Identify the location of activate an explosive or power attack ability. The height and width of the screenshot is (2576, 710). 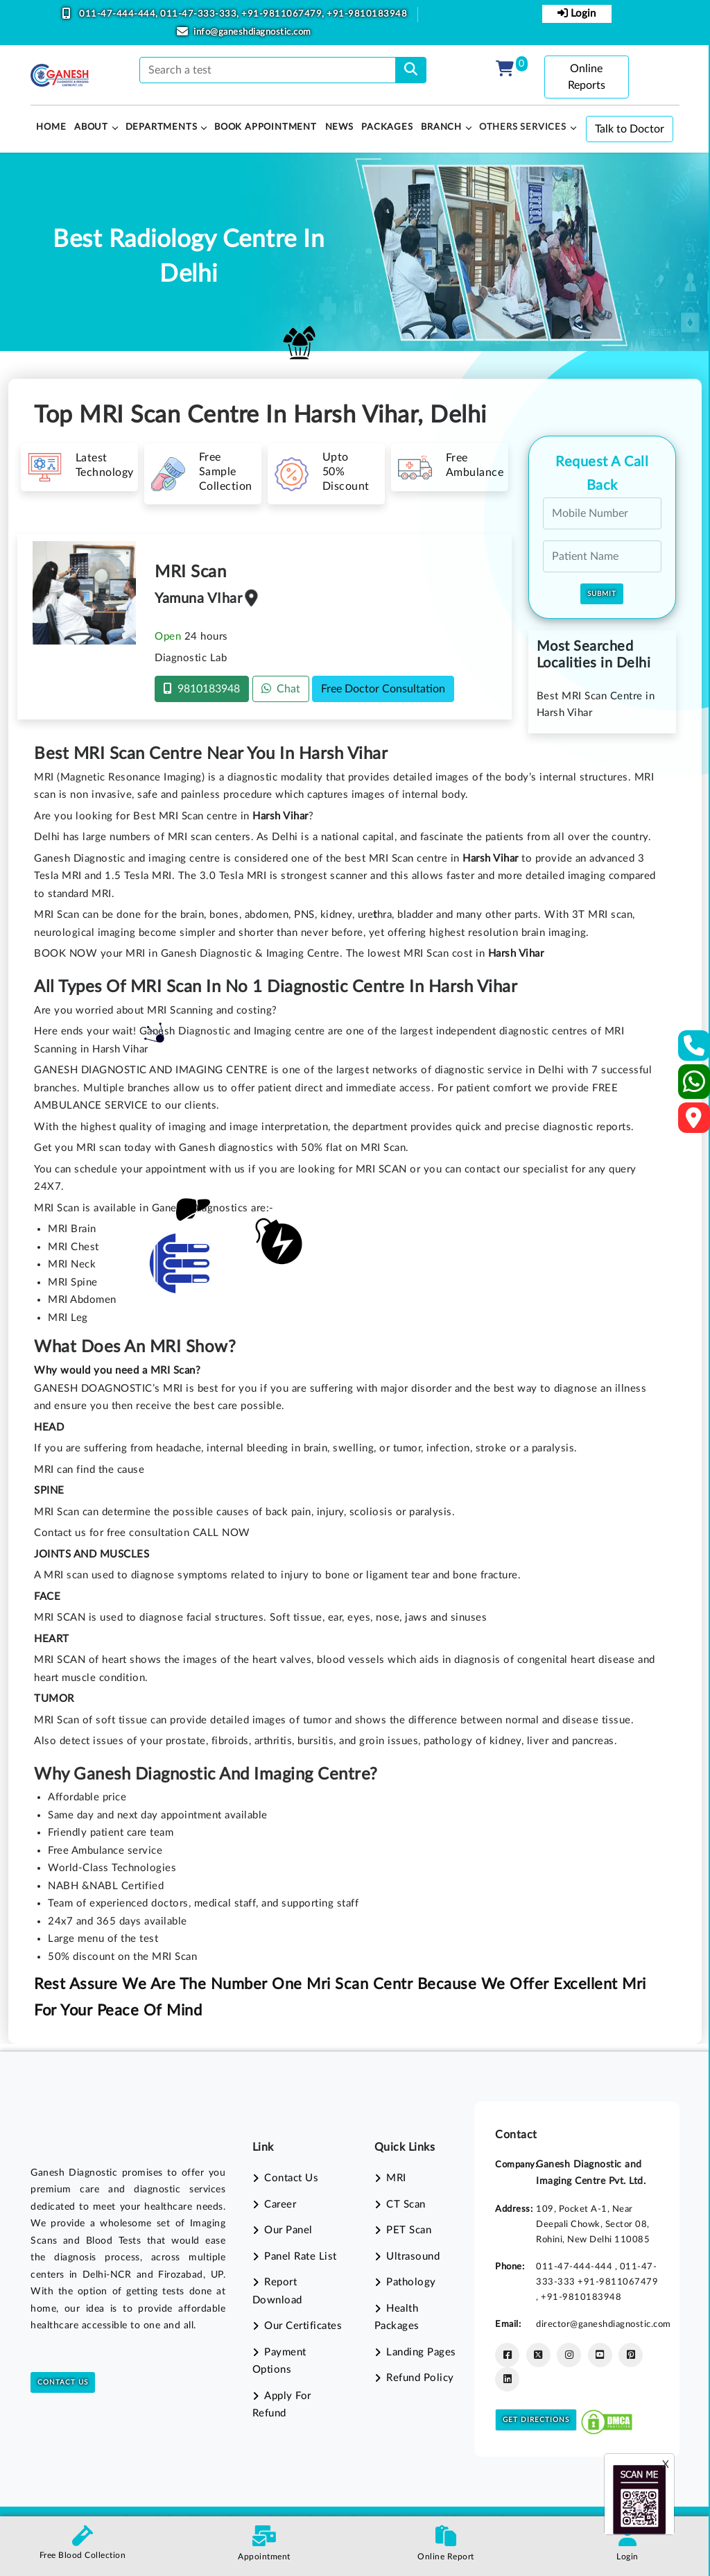
(279, 1241).